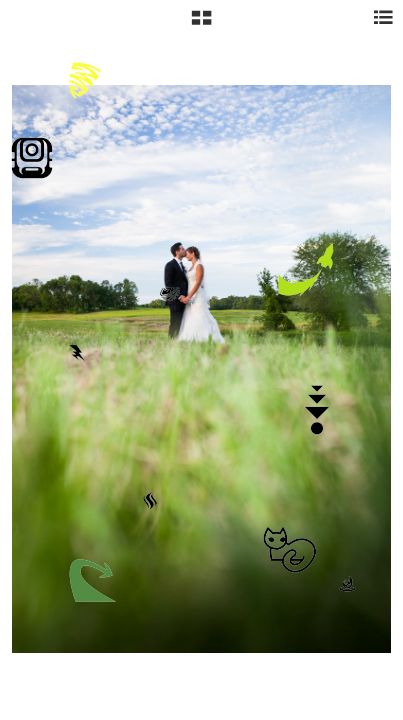 Image resolution: width=403 pixels, height=720 pixels. What do you see at coordinates (32, 158) in the screenshot?
I see `open camera or photo capture mode` at bounding box center [32, 158].